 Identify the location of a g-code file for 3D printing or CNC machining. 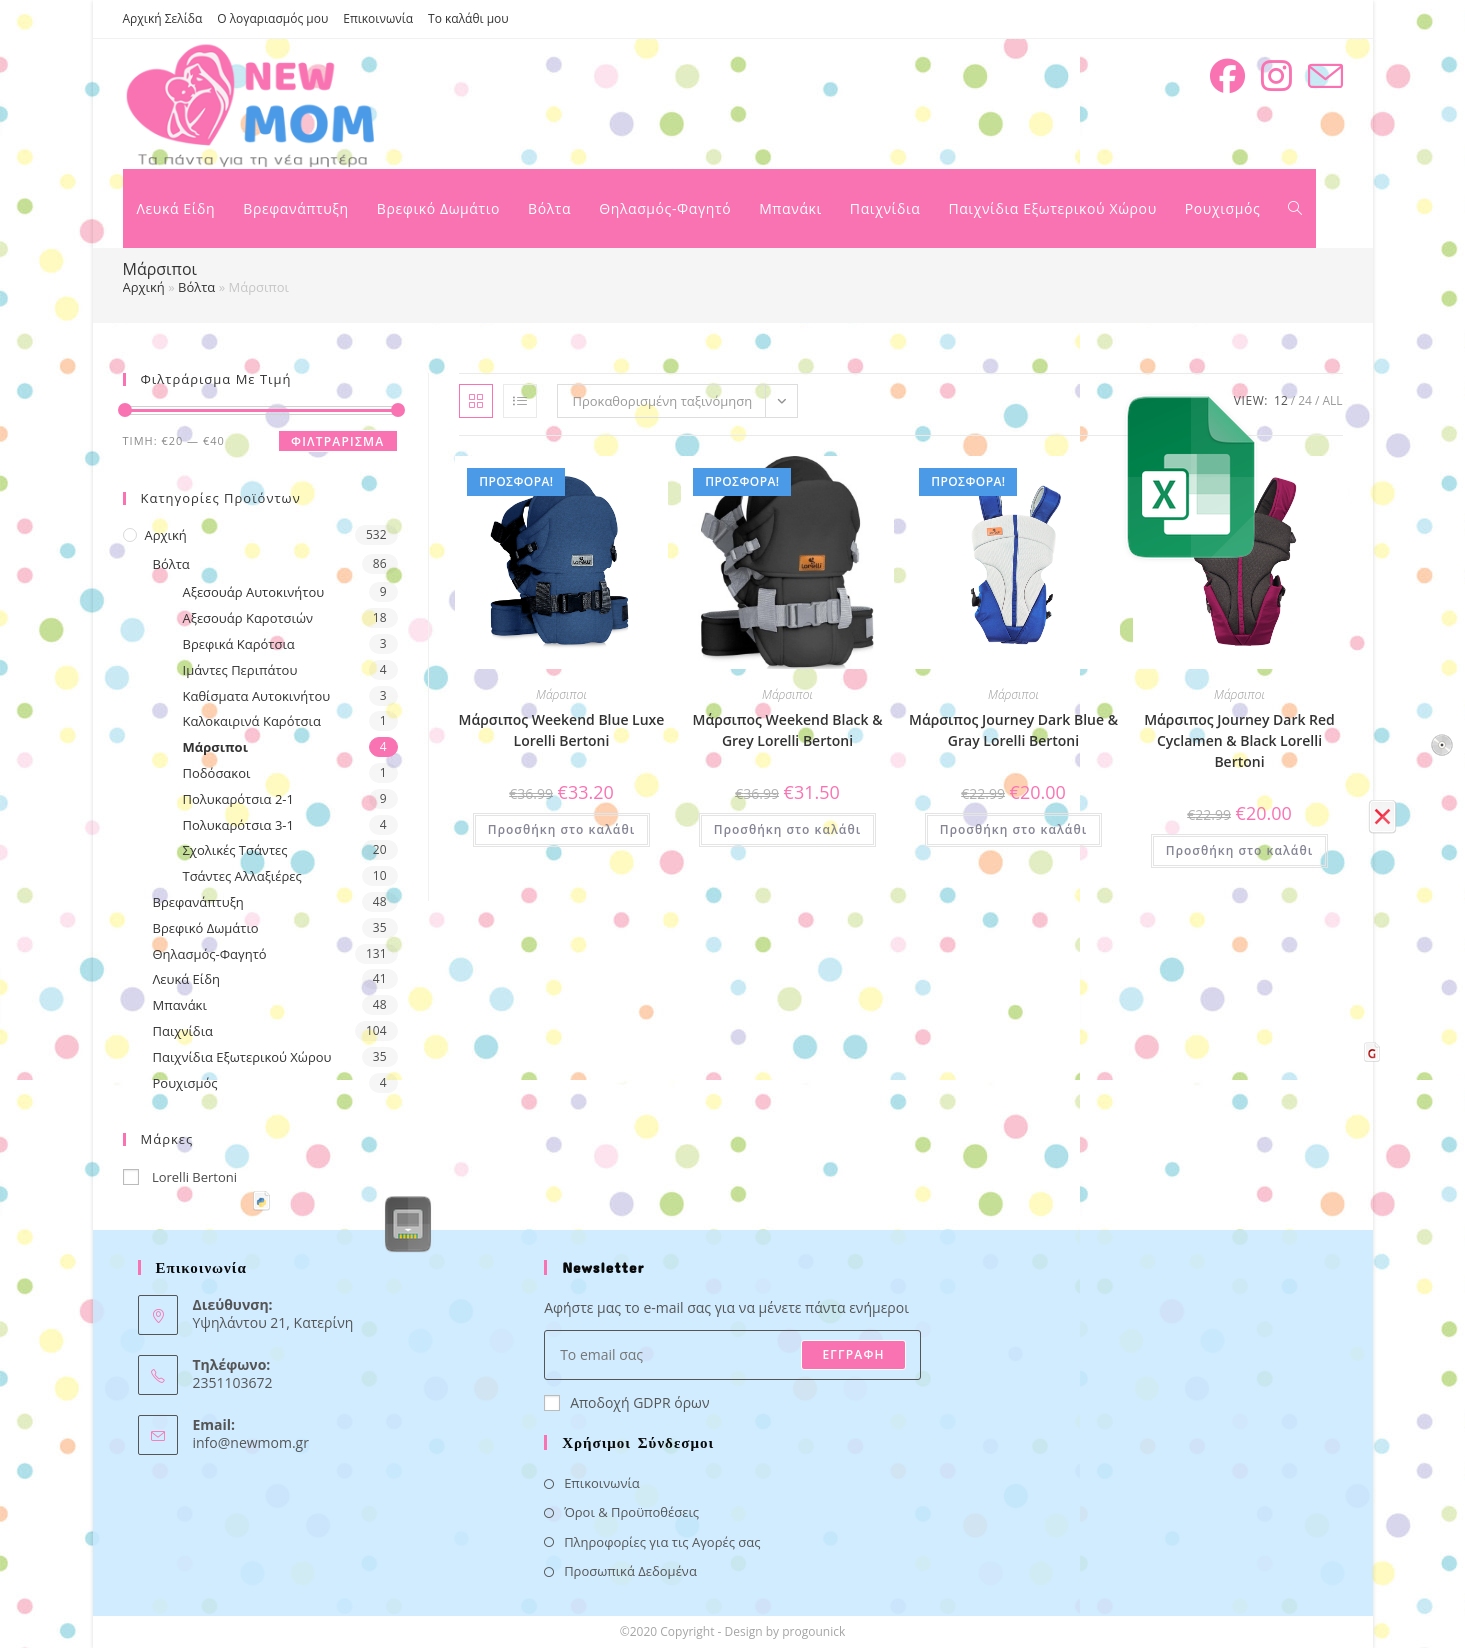
(1372, 1052).